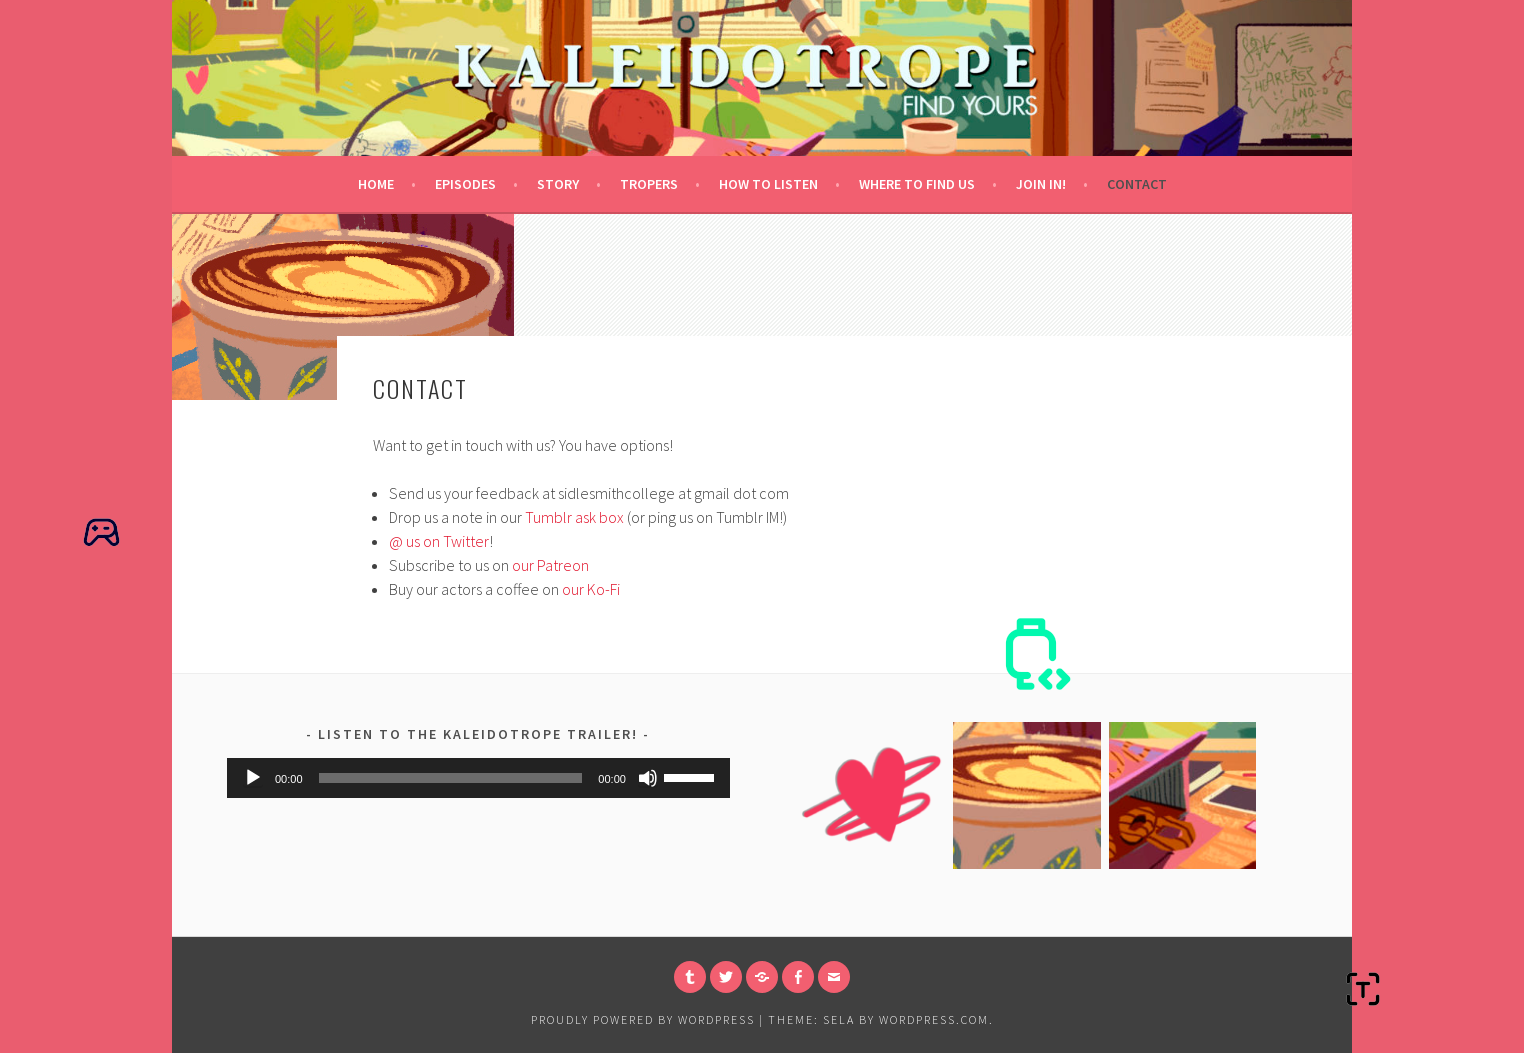 Image resolution: width=1524 pixels, height=1053 pixels. I want to click on access gaming features or settings, so click(101, 531).